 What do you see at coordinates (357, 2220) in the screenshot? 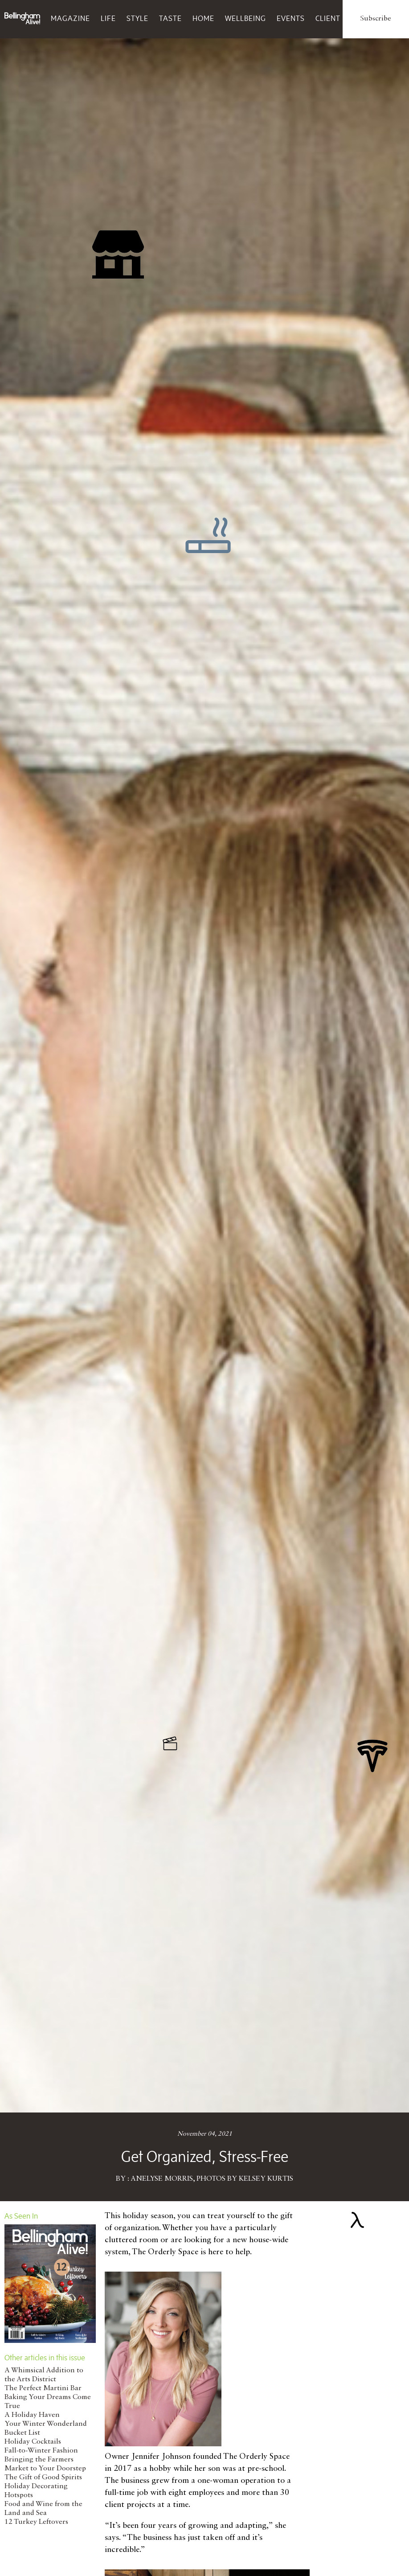
I see `access lambda or serverless function settings` at bounding box center [357, 2220].